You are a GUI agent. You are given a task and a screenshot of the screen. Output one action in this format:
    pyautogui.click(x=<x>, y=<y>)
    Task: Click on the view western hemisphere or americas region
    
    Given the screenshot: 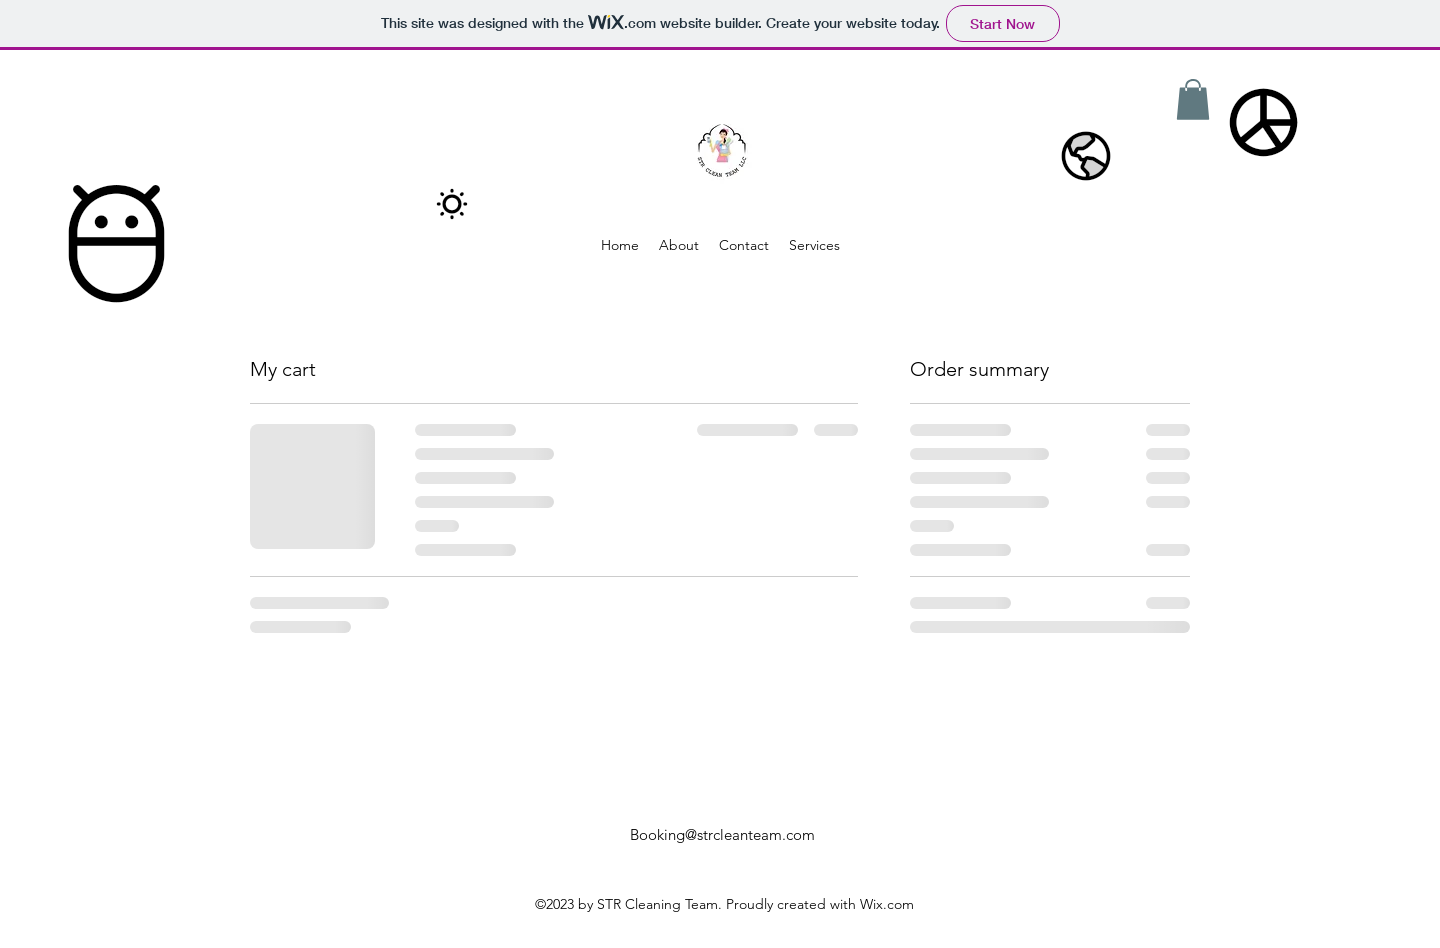 What is the action you would take?
    pyautogui.click(x=1086, y=156)
    